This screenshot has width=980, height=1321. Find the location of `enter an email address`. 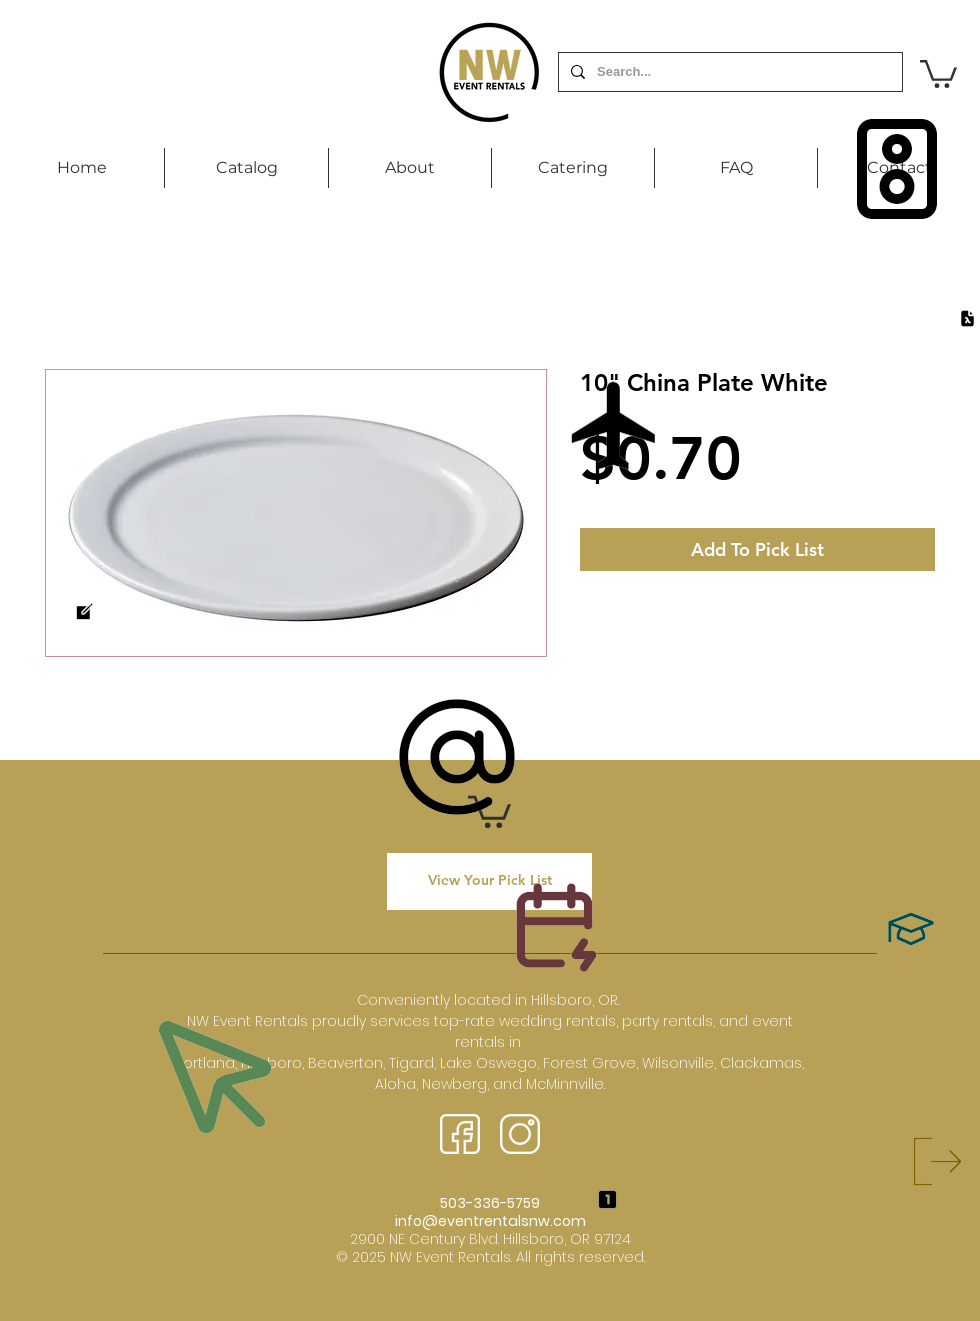

enter an email address is located at coordinates (457, 757).